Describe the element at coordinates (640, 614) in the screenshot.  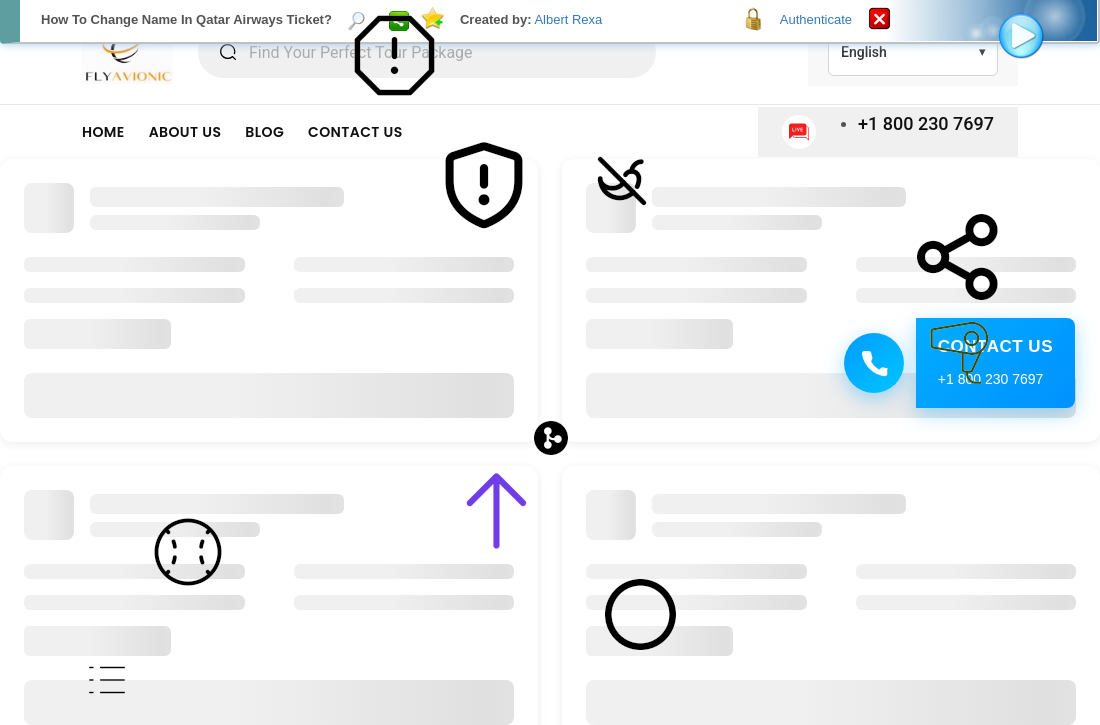
I see `unselected radio button or checkbox option` at that location.